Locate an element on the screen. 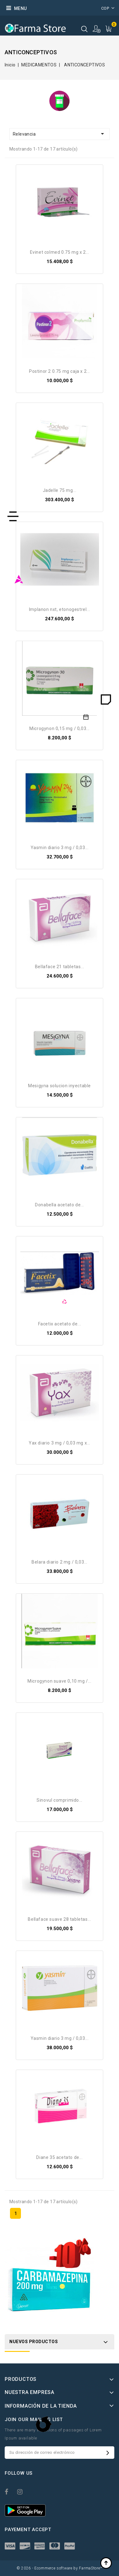 This screenshot has width=119, height=2576. link to Sentry error monitoring service is located at coordinates (24, 2297).